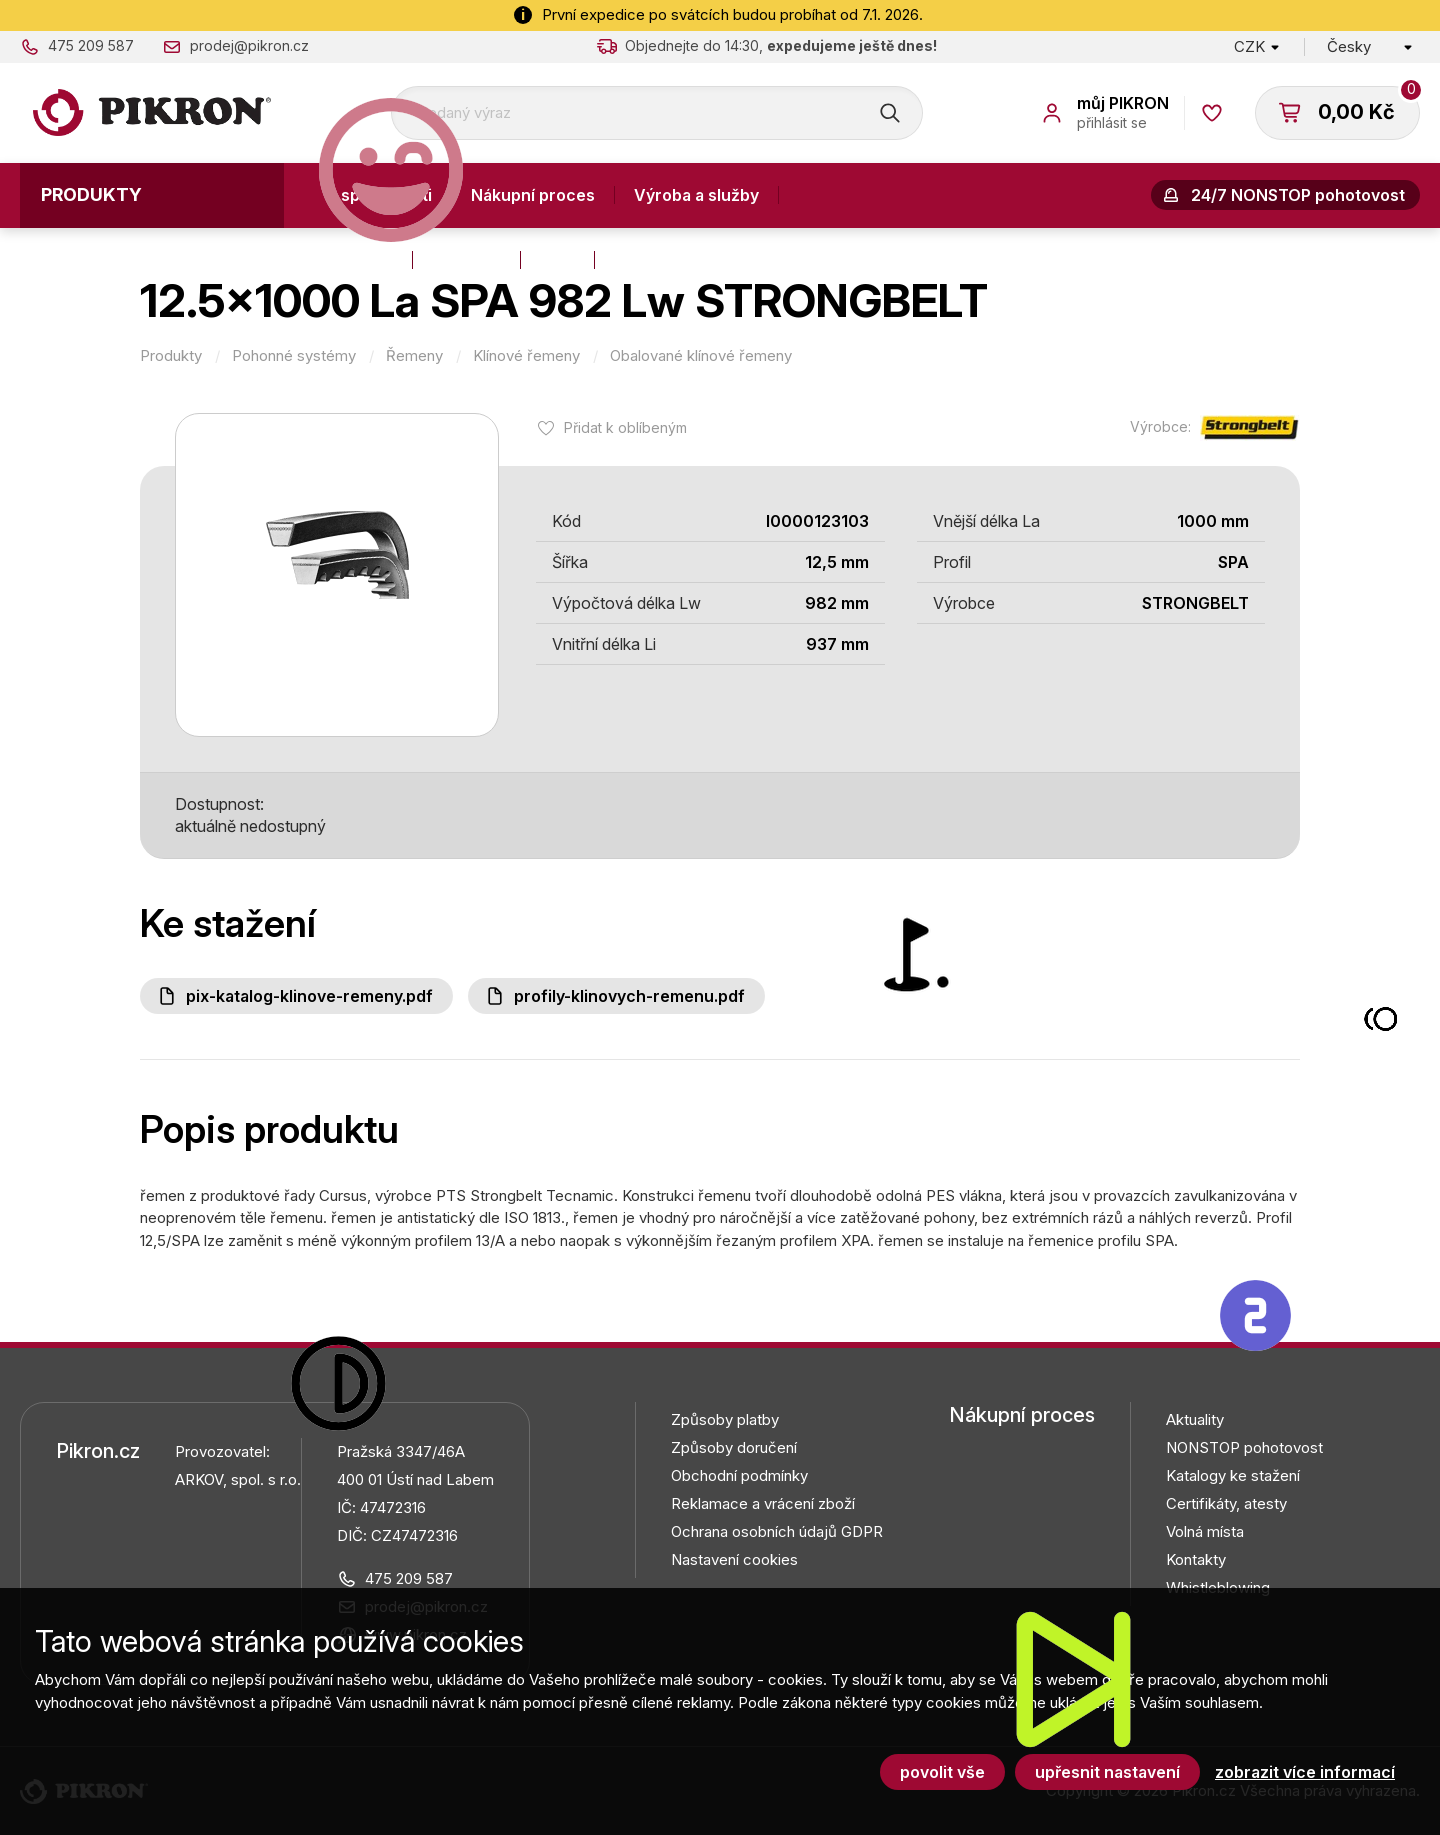 This screenshot has height=1835, width=1440. I want to click on skip to the next track or video, so click(1073, 1679).